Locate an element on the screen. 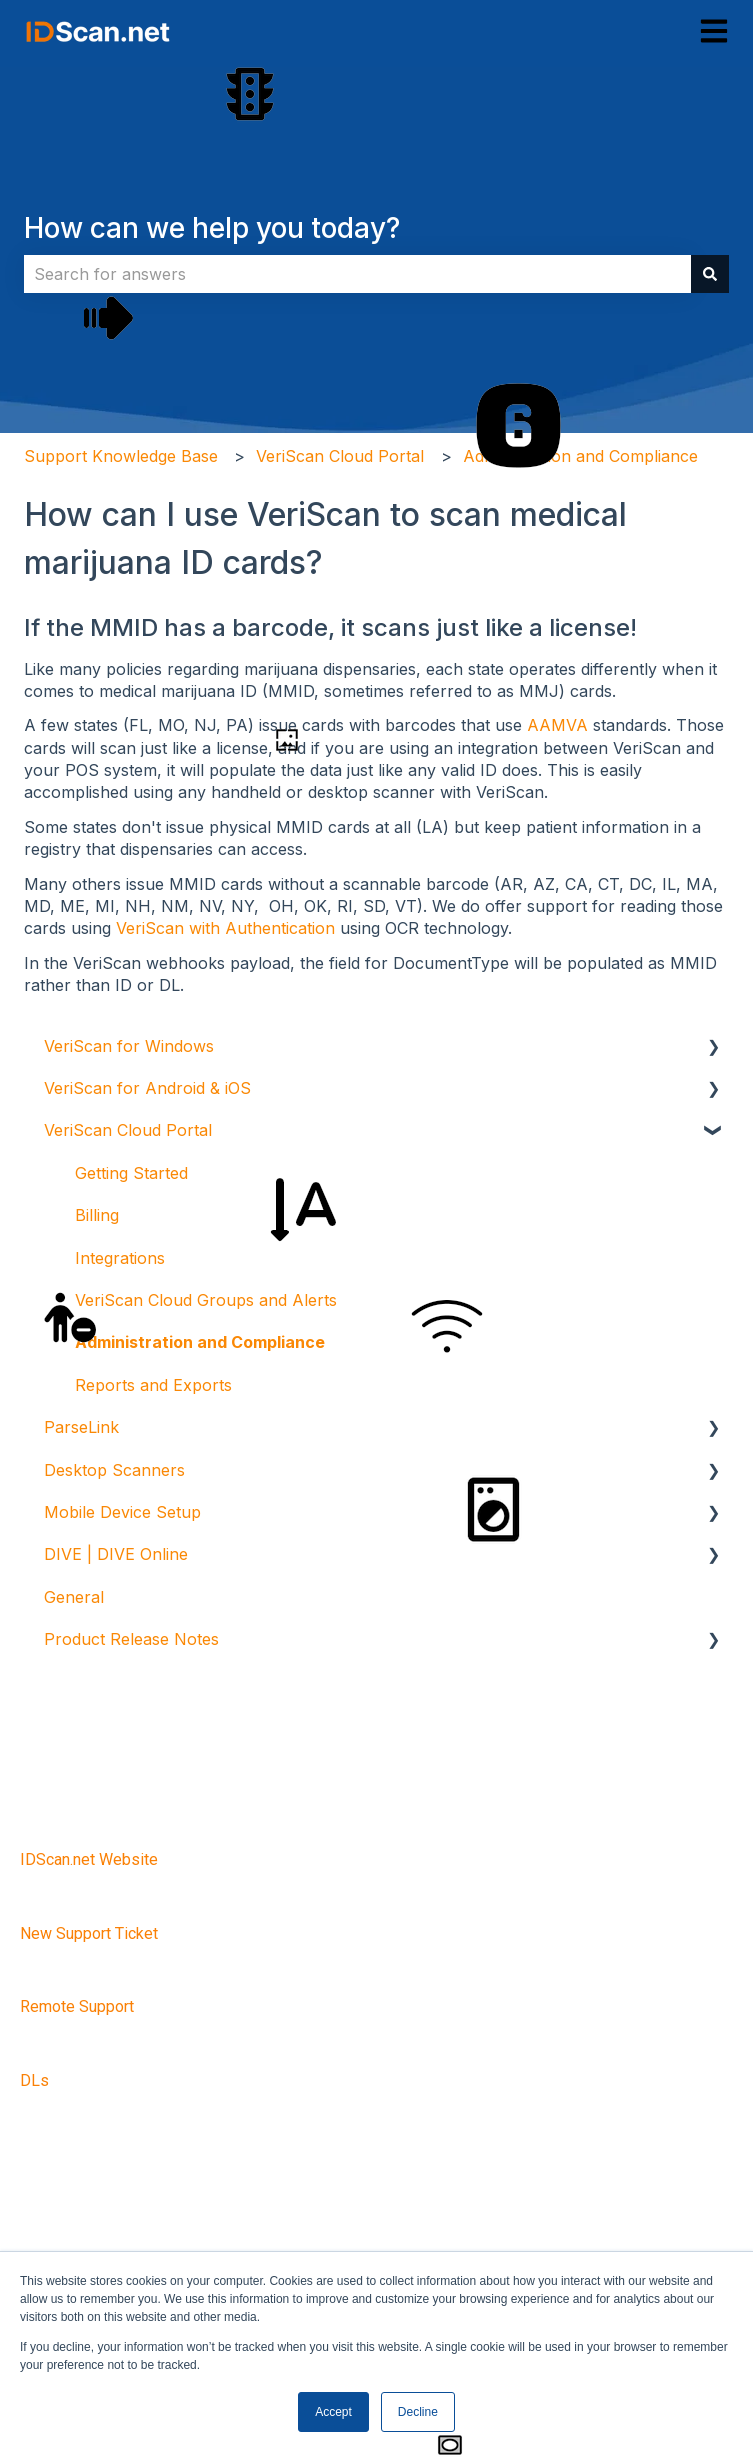 This screenshot has width=753, height=2458. change or set wallpaper is located at coordinates (287, 740).